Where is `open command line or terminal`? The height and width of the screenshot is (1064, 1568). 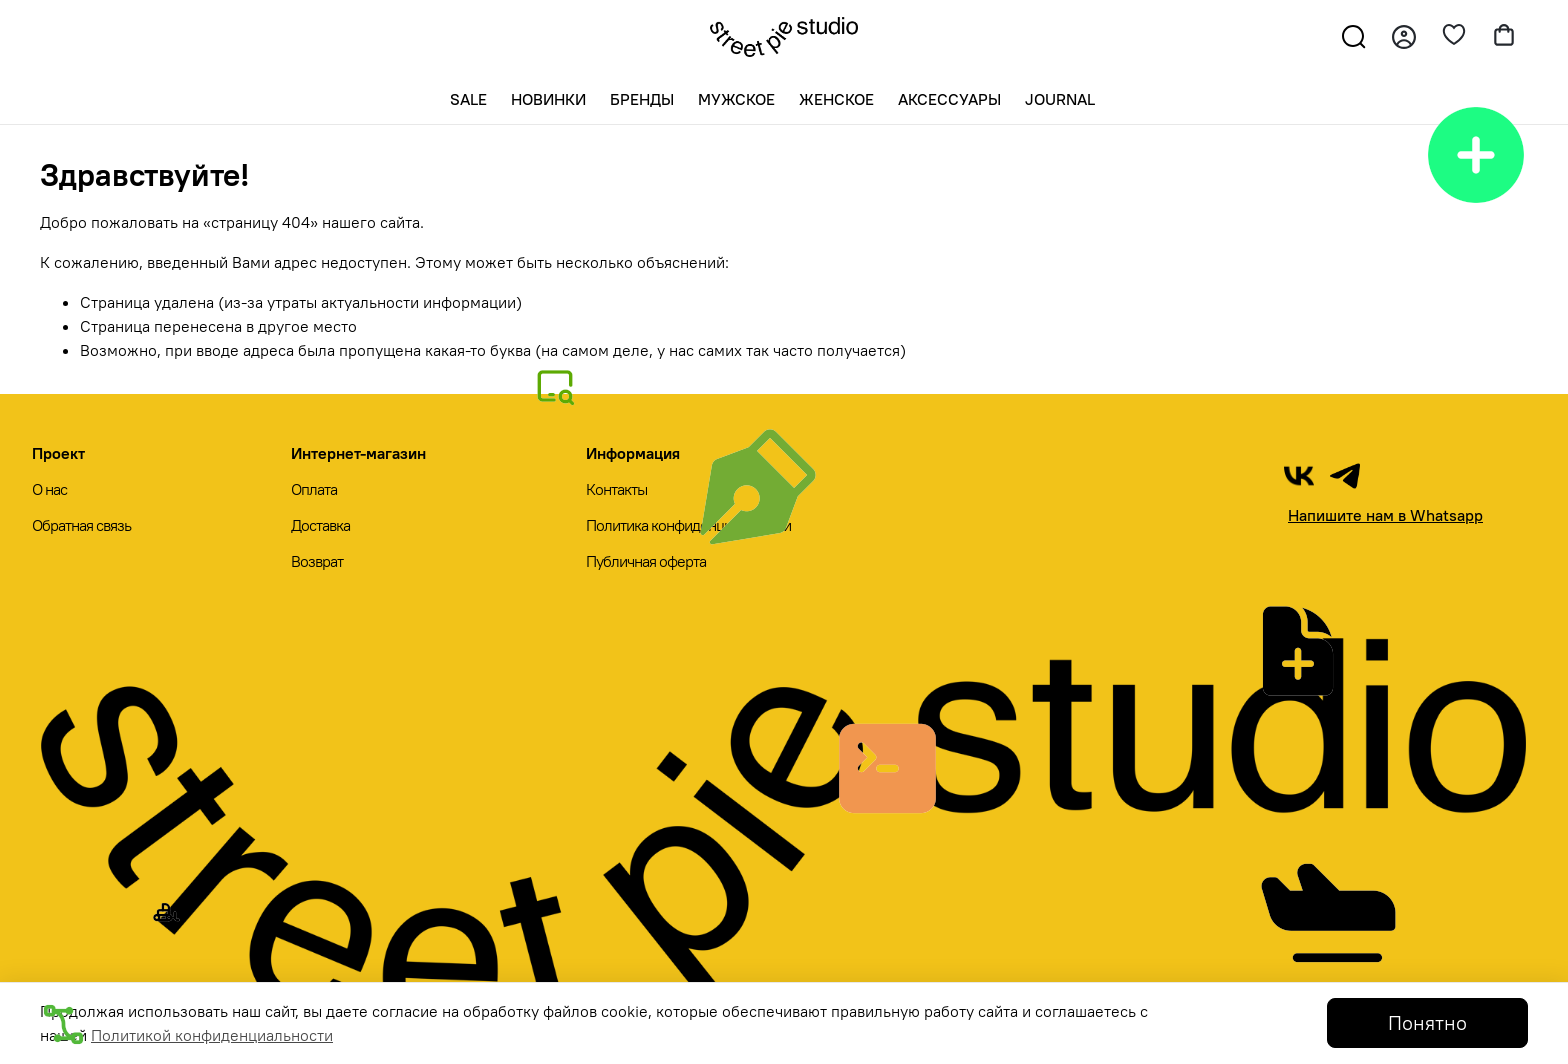 open command line or terminal is located at coordinates (887, 768).